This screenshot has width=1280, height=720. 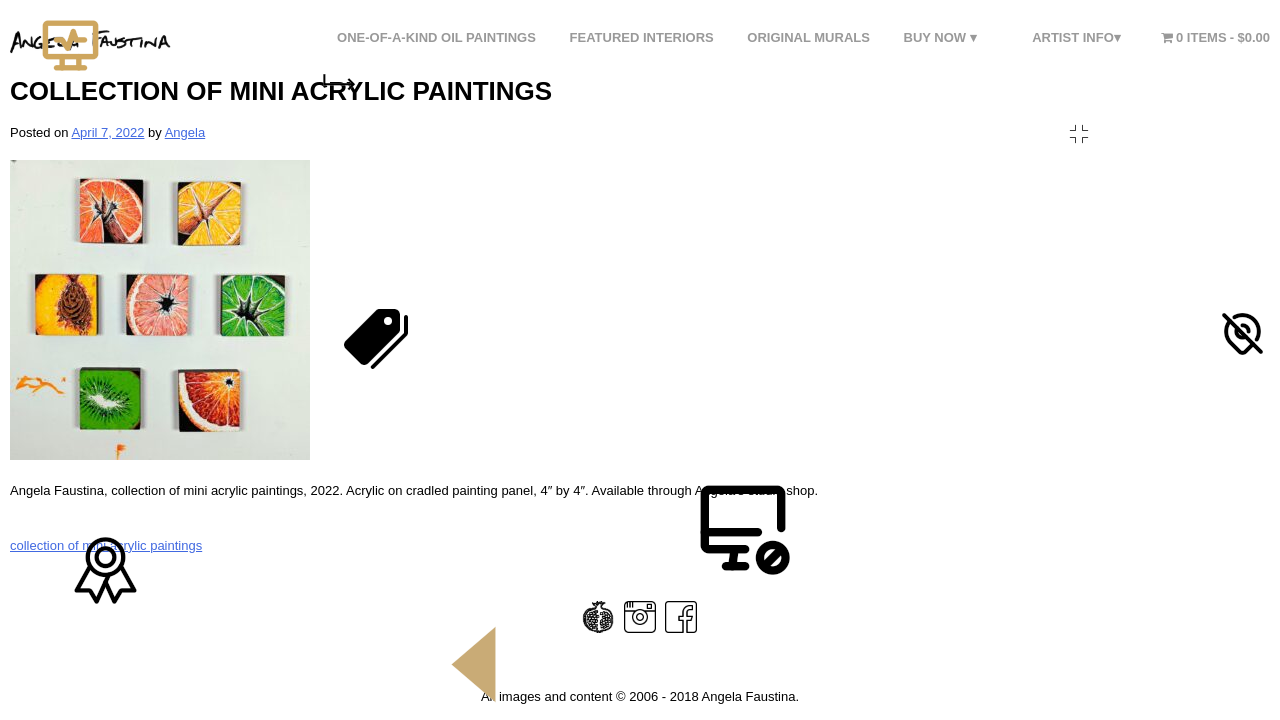 What do you see at coordinates (743, 528) in the screenshot?
I see `cancel or disconnect from desktop computer` at bounding box center [743, 528].